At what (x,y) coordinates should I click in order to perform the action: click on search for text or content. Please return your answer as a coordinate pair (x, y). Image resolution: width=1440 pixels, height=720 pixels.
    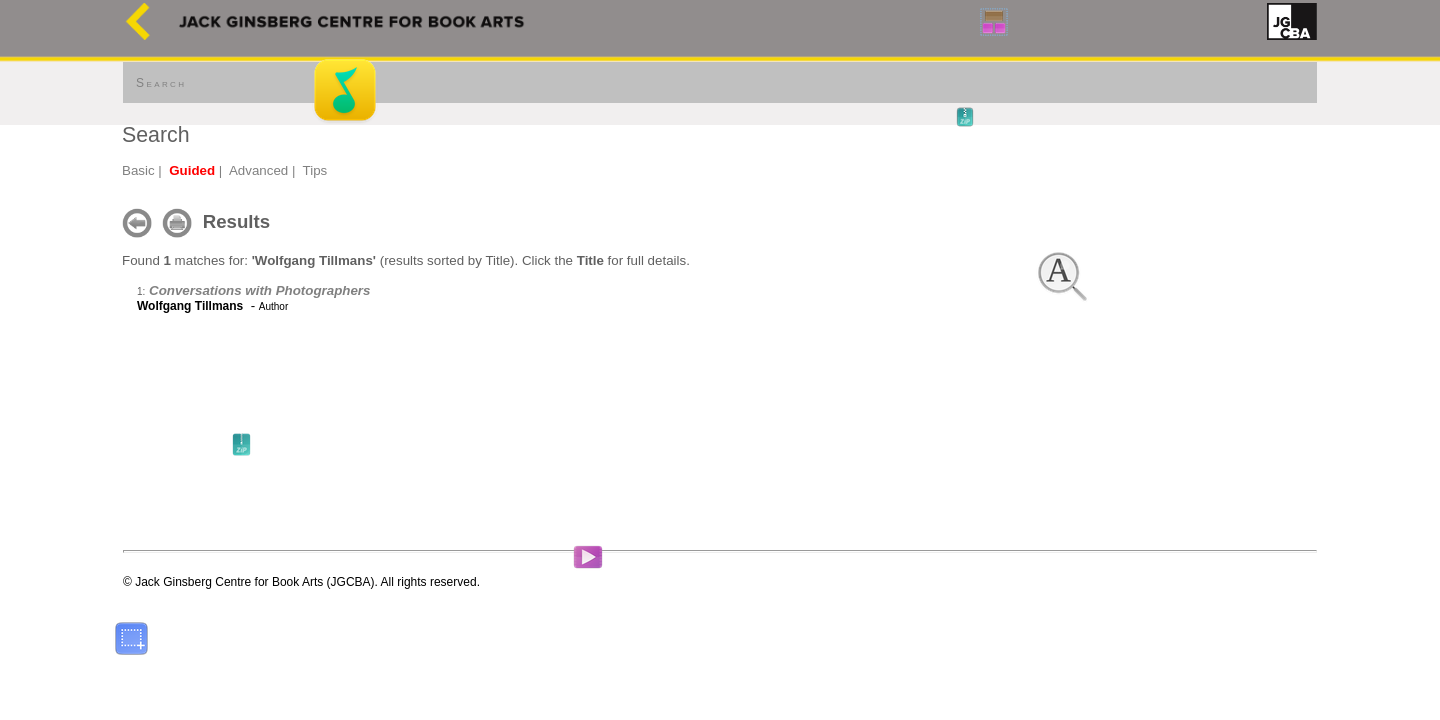
    Looking at the image, I should click on (1062, 276).